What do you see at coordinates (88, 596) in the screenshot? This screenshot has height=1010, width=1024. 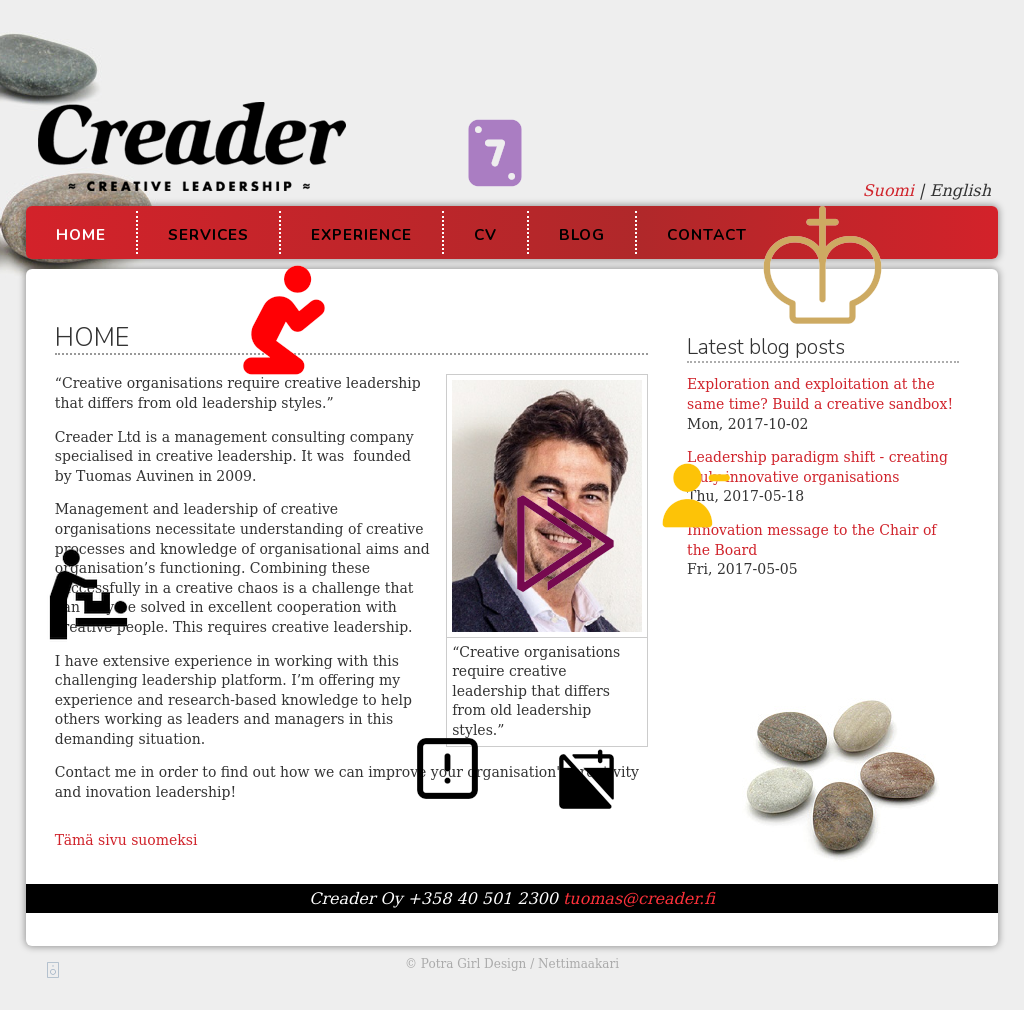 I see `indicates baby changing station nearby` at bounding box center [88, 596].